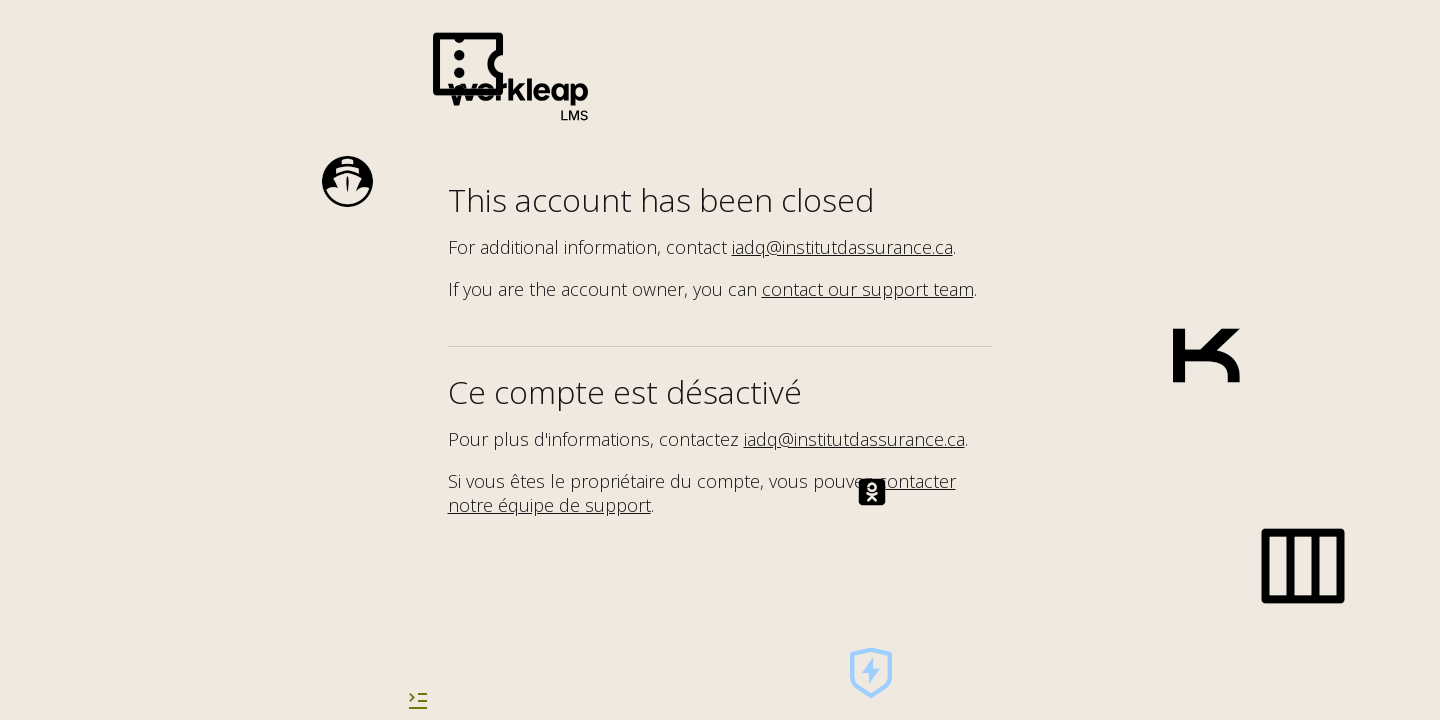  What do you see at coordinates (1303, 566) in the screenshot?
I see `switch to kanban board view` at bounding box center [1303, 566].